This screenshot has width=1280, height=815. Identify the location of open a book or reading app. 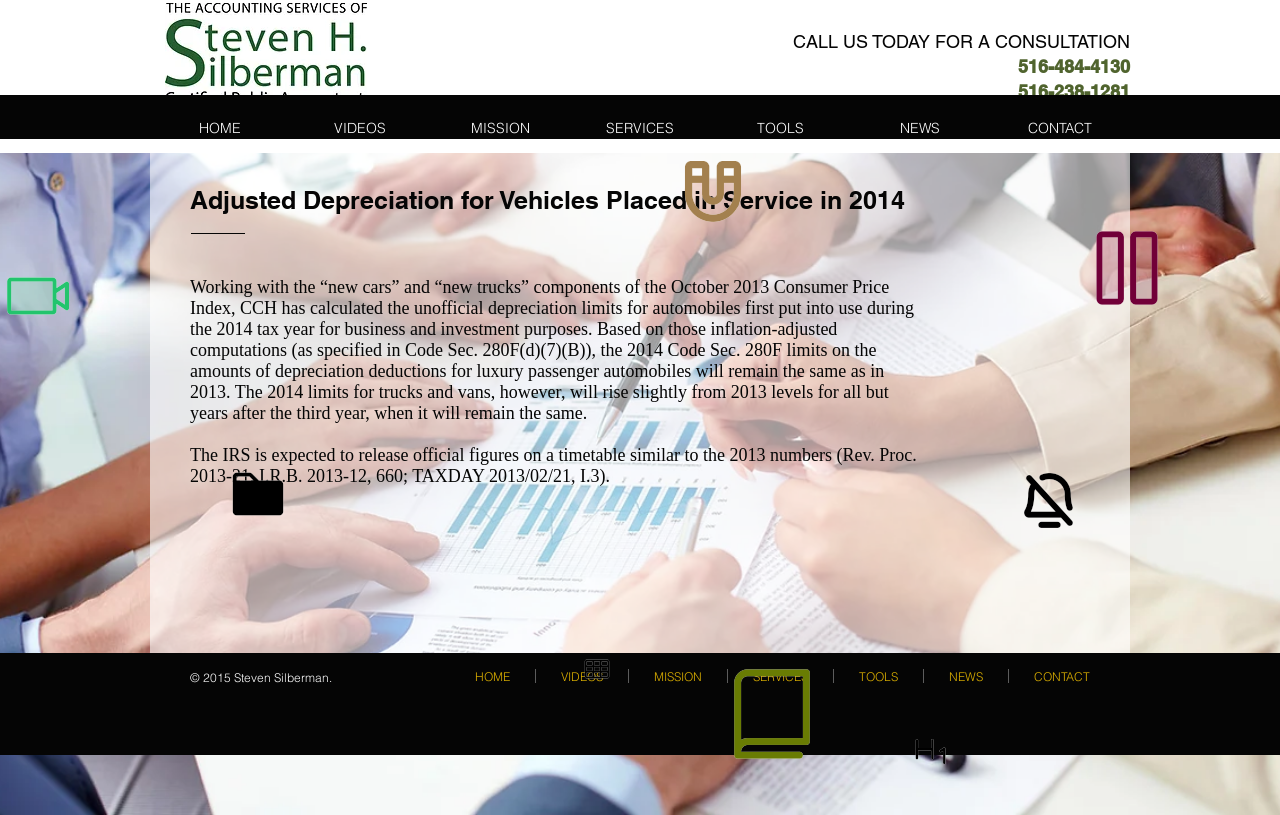
(772, 714).